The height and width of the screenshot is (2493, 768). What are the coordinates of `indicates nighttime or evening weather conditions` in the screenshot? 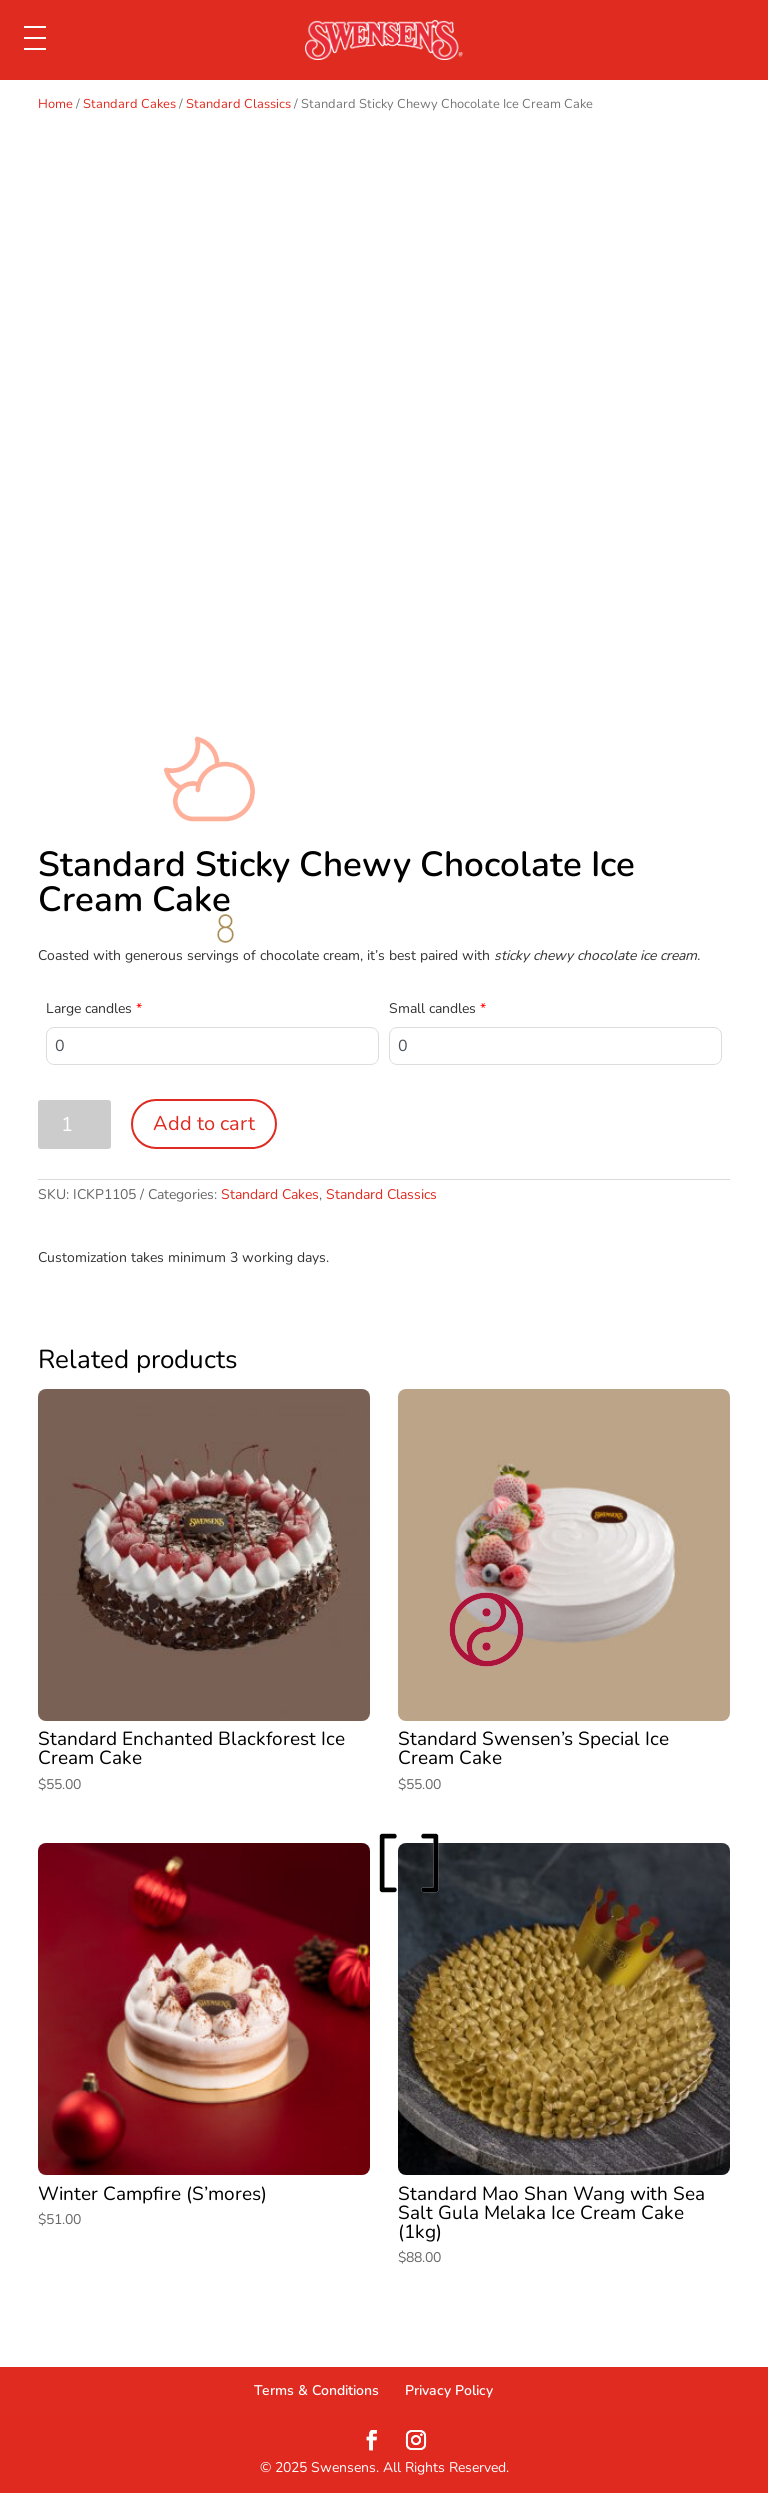 It's located at (207, 783).